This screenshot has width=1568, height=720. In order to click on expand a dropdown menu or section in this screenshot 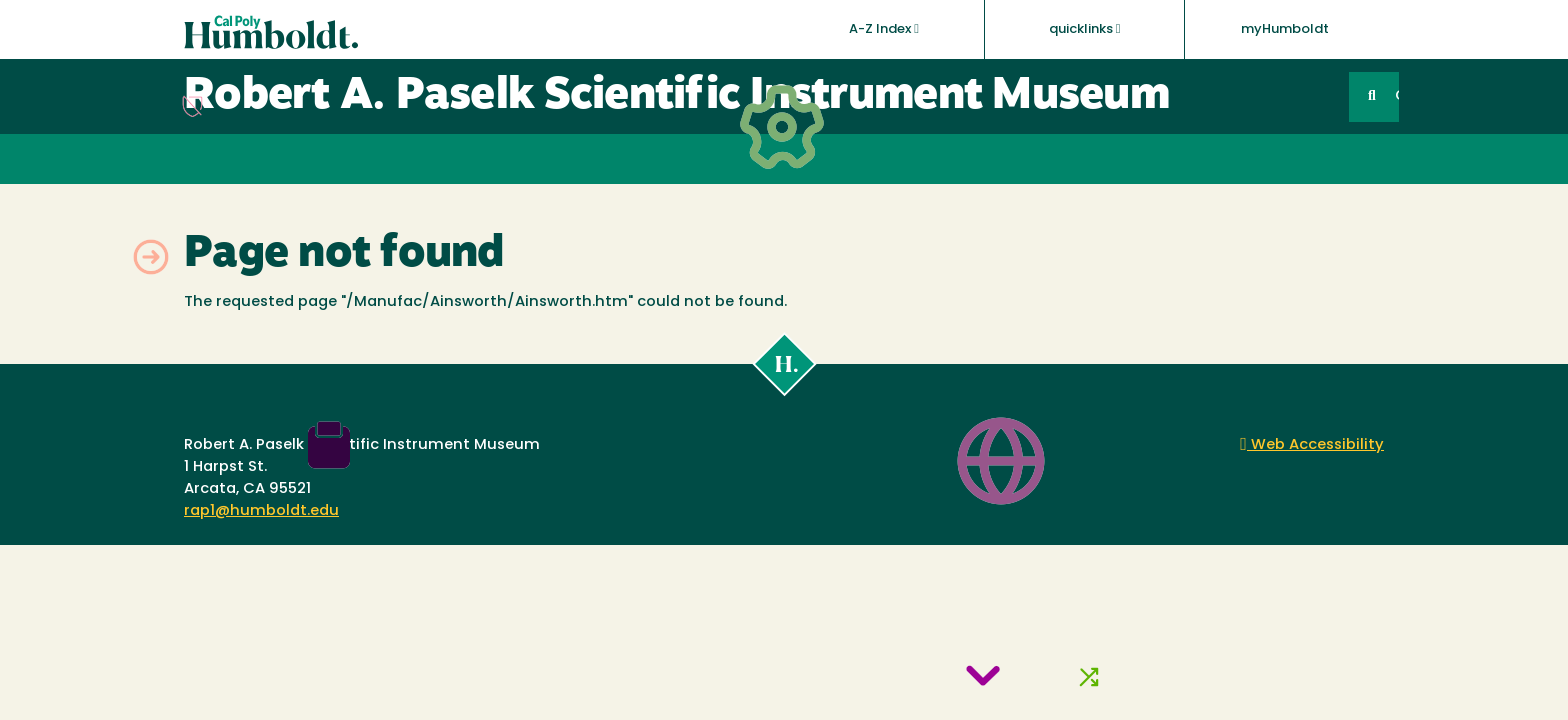, I will do `click(983, 674)`.